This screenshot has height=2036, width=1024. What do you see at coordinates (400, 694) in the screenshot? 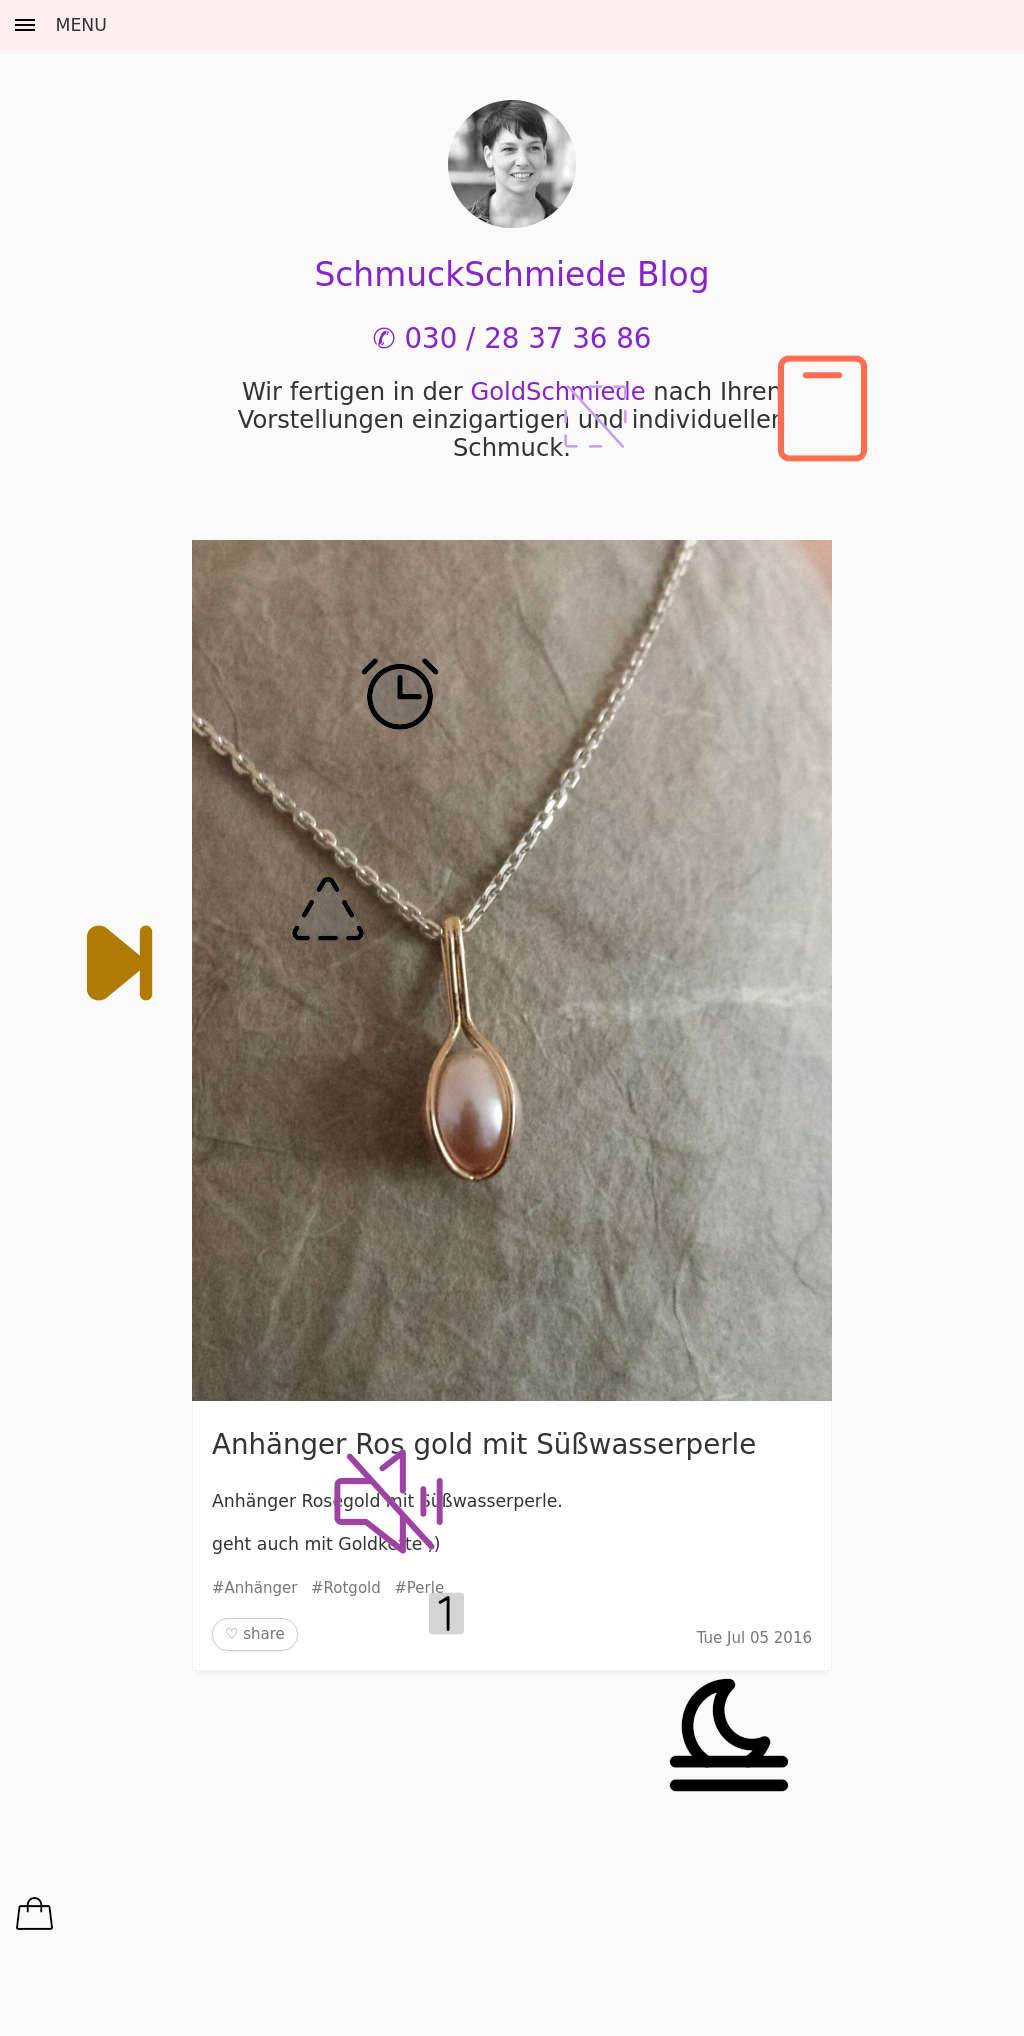
I see `set an alarm or timer` at bounding box center [400, 694].